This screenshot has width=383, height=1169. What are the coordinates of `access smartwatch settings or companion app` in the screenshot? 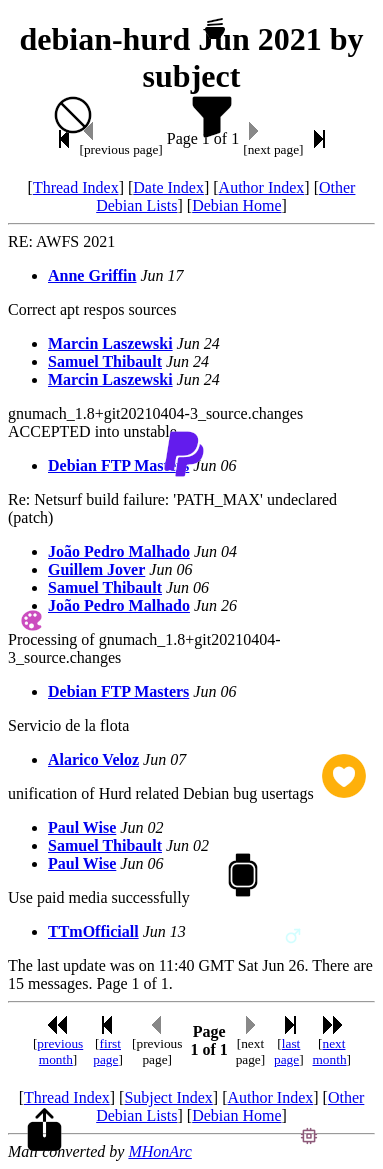 It's located at (243, 875).